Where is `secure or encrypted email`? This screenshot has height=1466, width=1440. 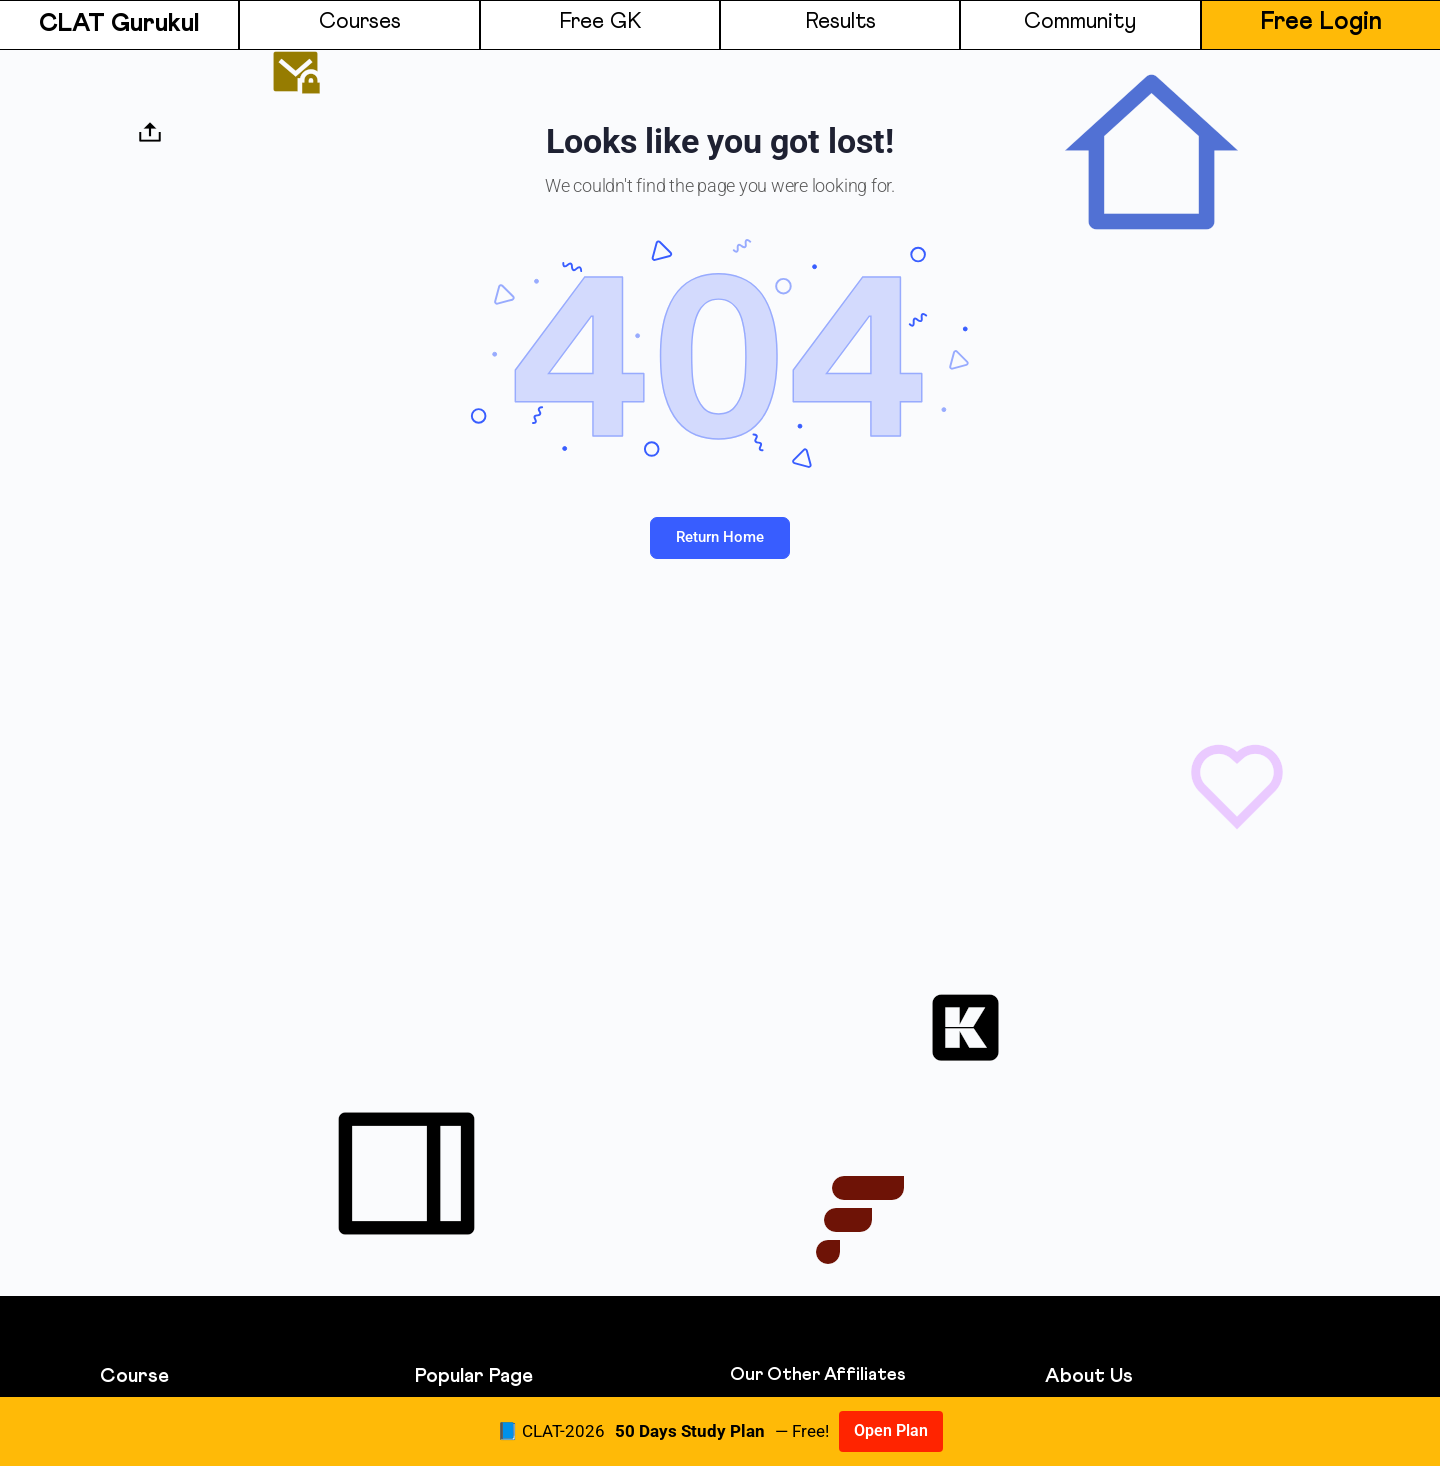
secure or encrypted email is located at coordinates (295, 71).